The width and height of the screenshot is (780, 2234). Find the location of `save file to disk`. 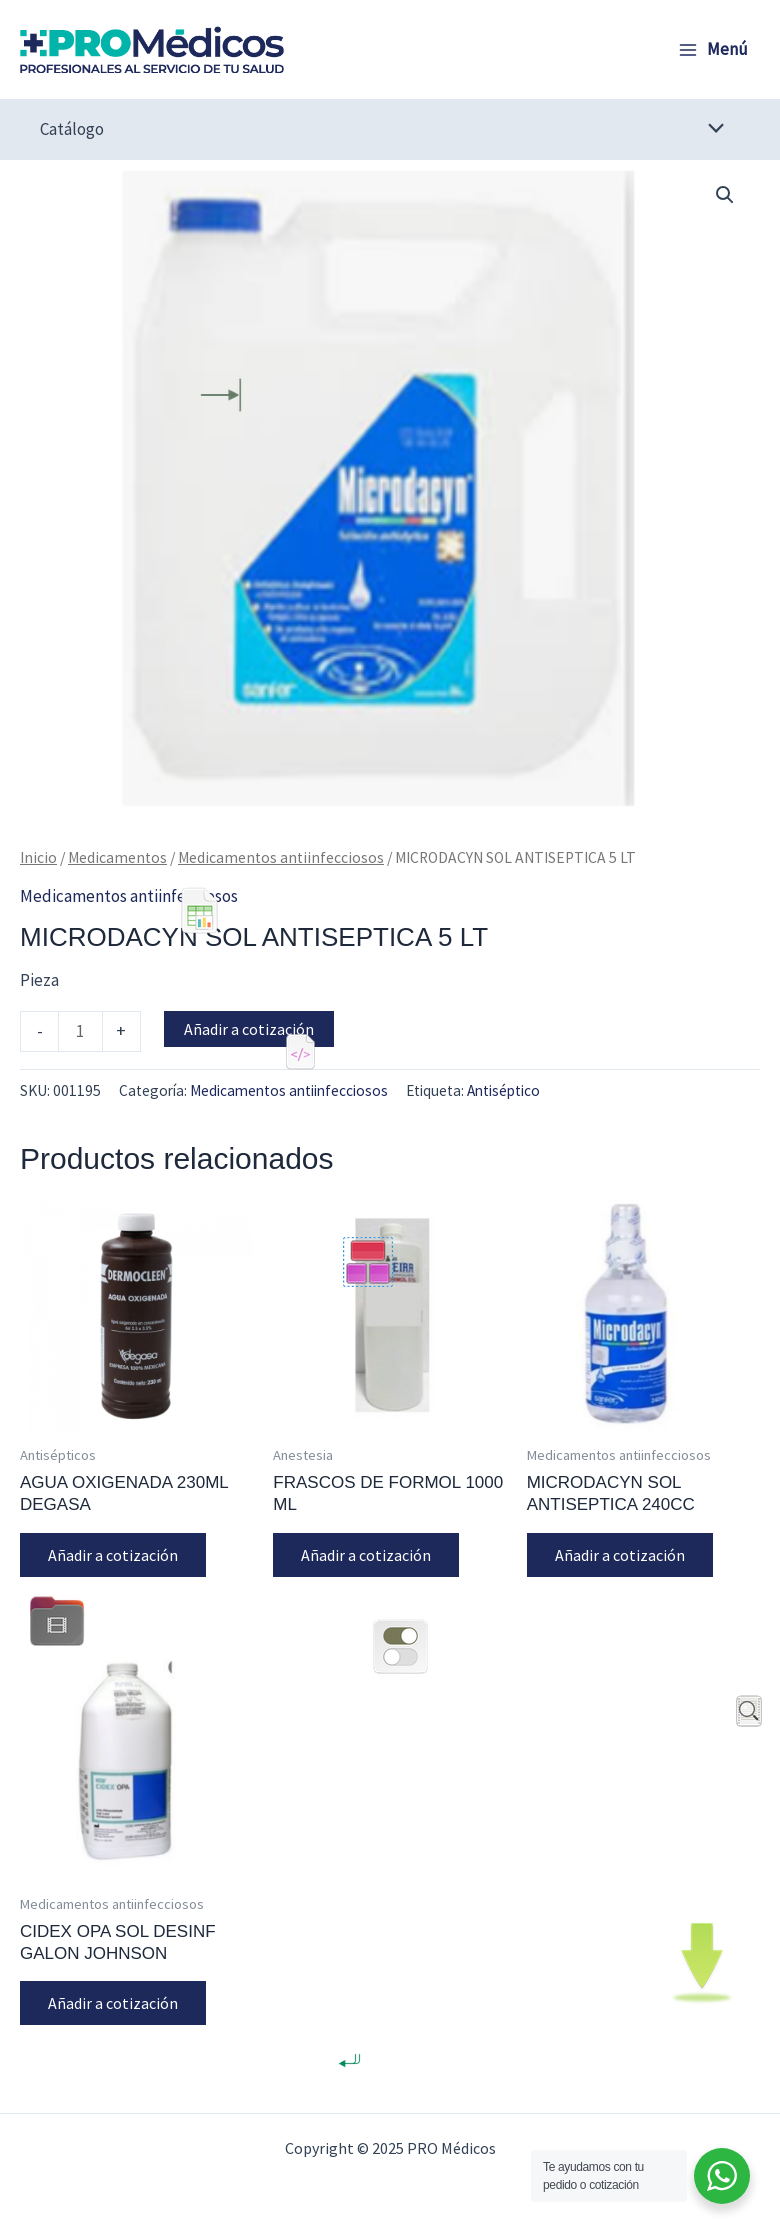

save file to disk is located at coordinates (702, 1958).